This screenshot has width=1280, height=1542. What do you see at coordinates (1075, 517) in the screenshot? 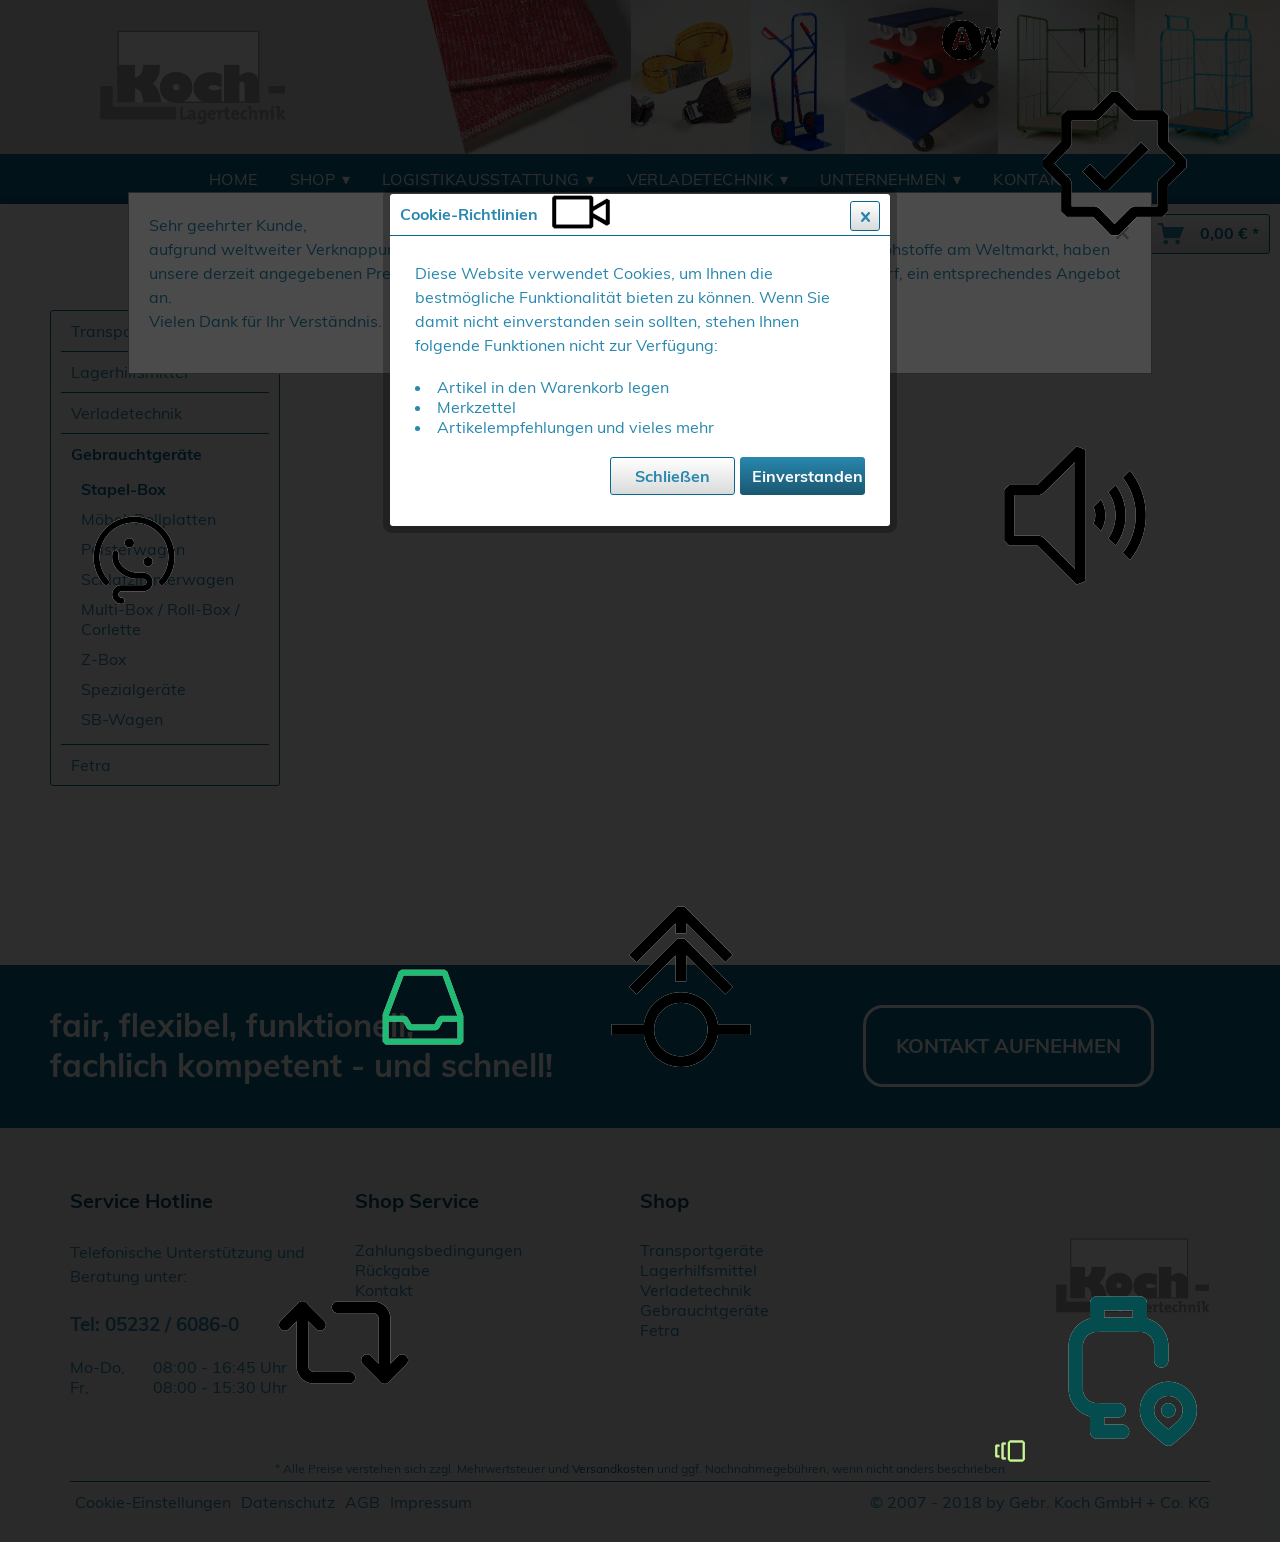
I see `unmute audio or restore sound` at bounding box center [1075, 517].